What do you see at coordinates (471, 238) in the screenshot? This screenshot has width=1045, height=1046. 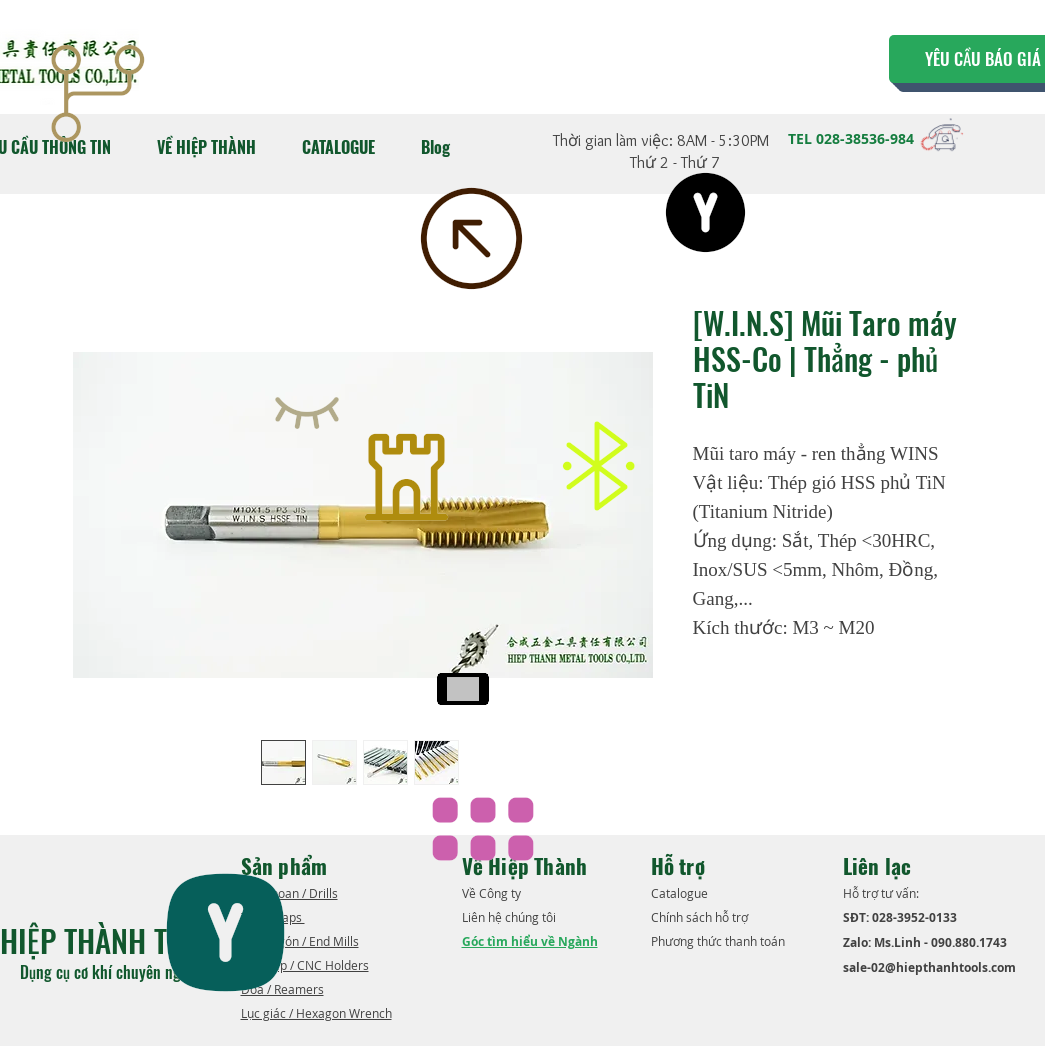 I see `navigate back to previous screen` at bounding box center [471, 238].